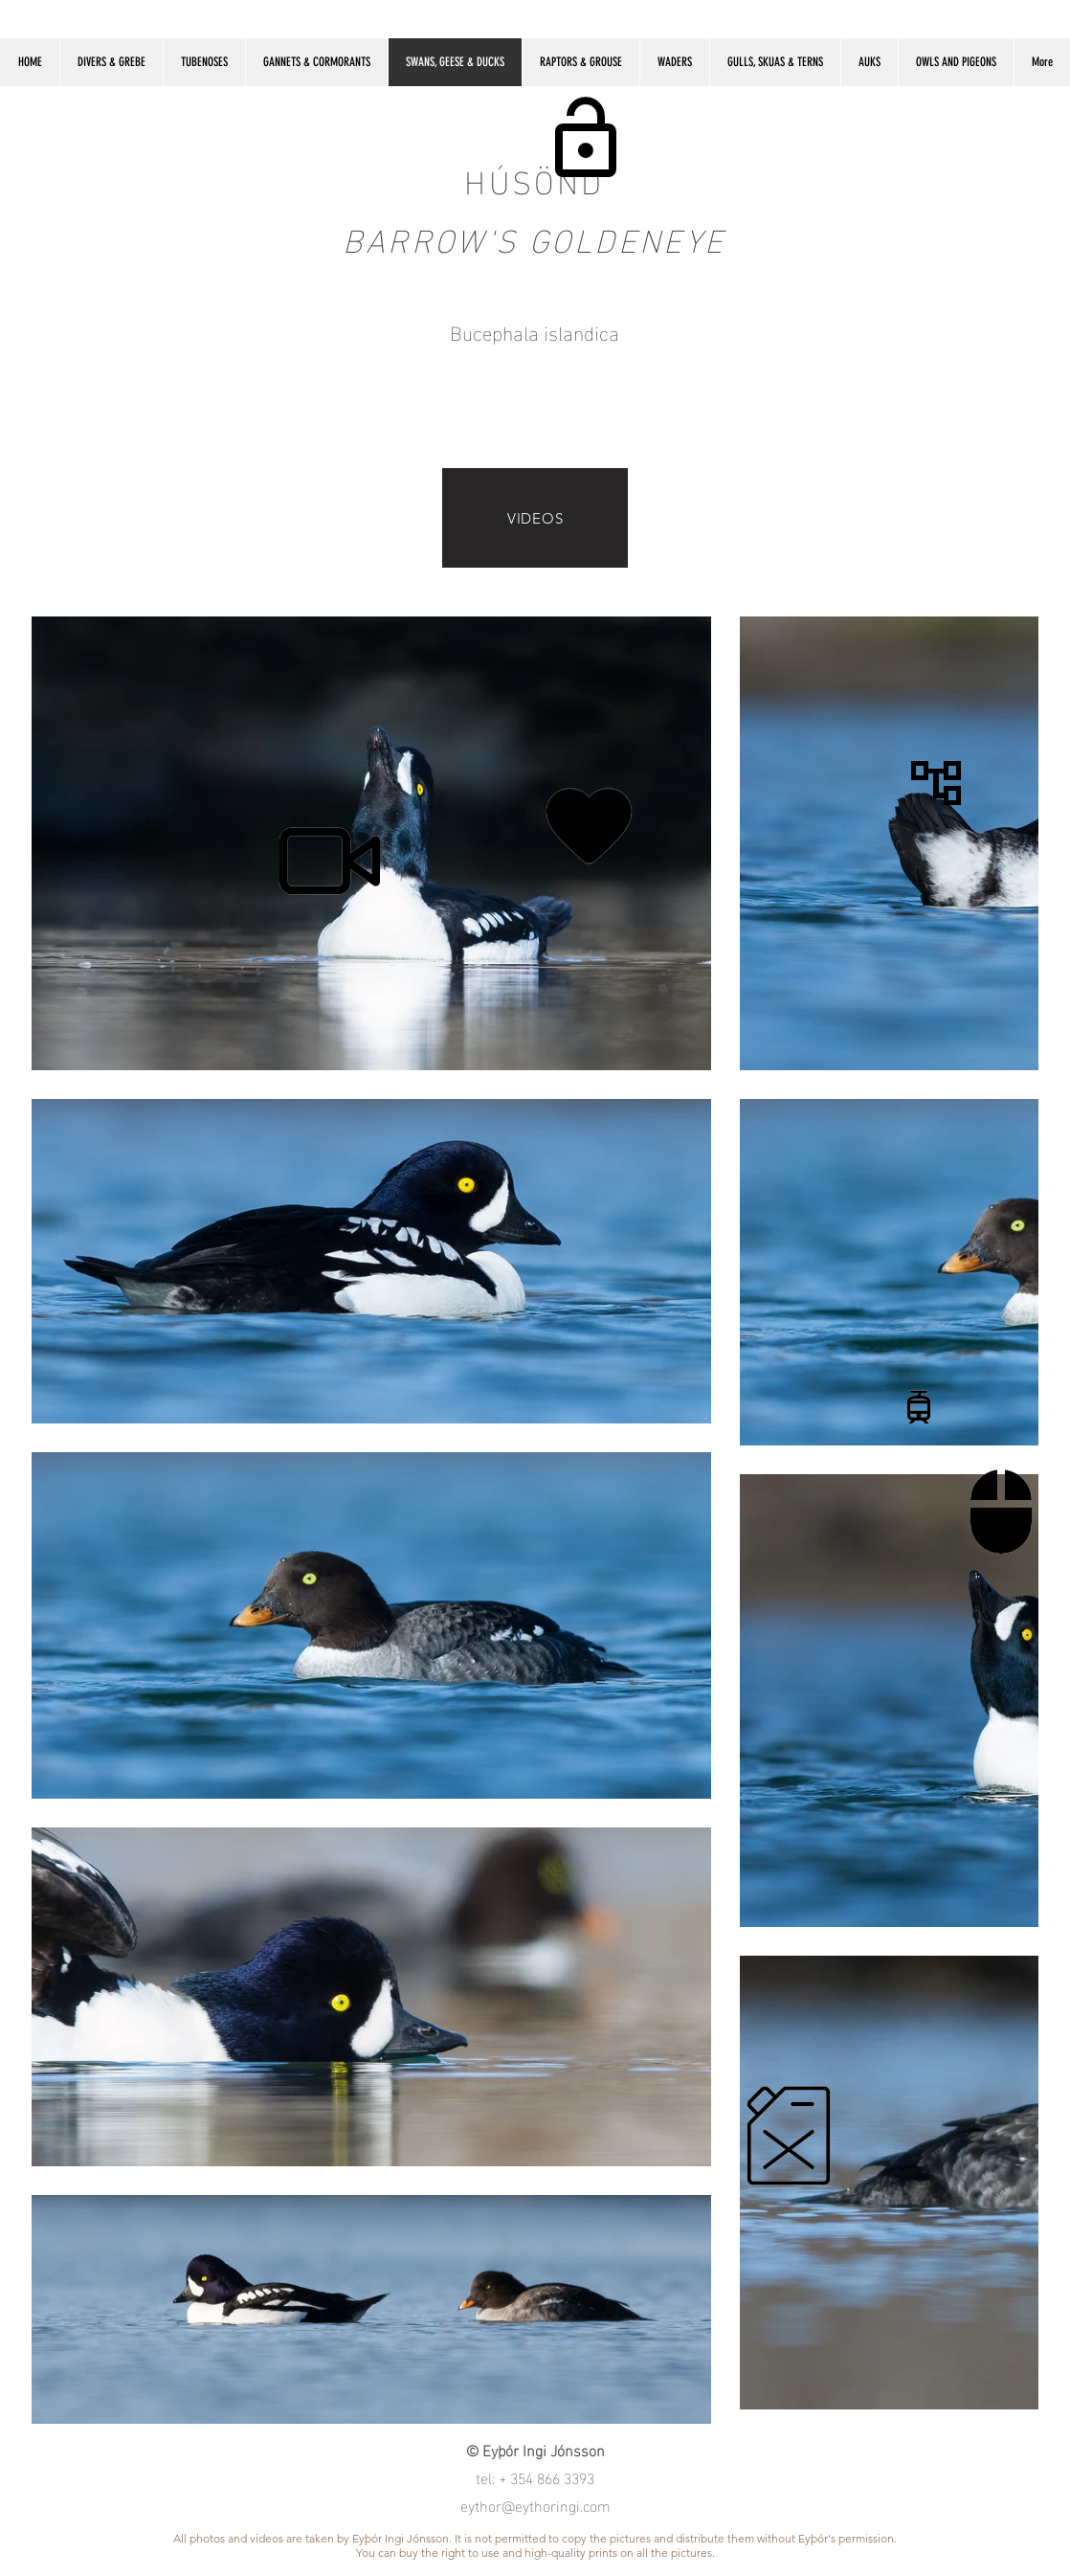 The height and width of the screenshot is (2576, 1070). What do you see at coordinates (1001, 1512) in the screenshot?
I see `mouse settings or preferences` at bounding box center [1001, 1512].